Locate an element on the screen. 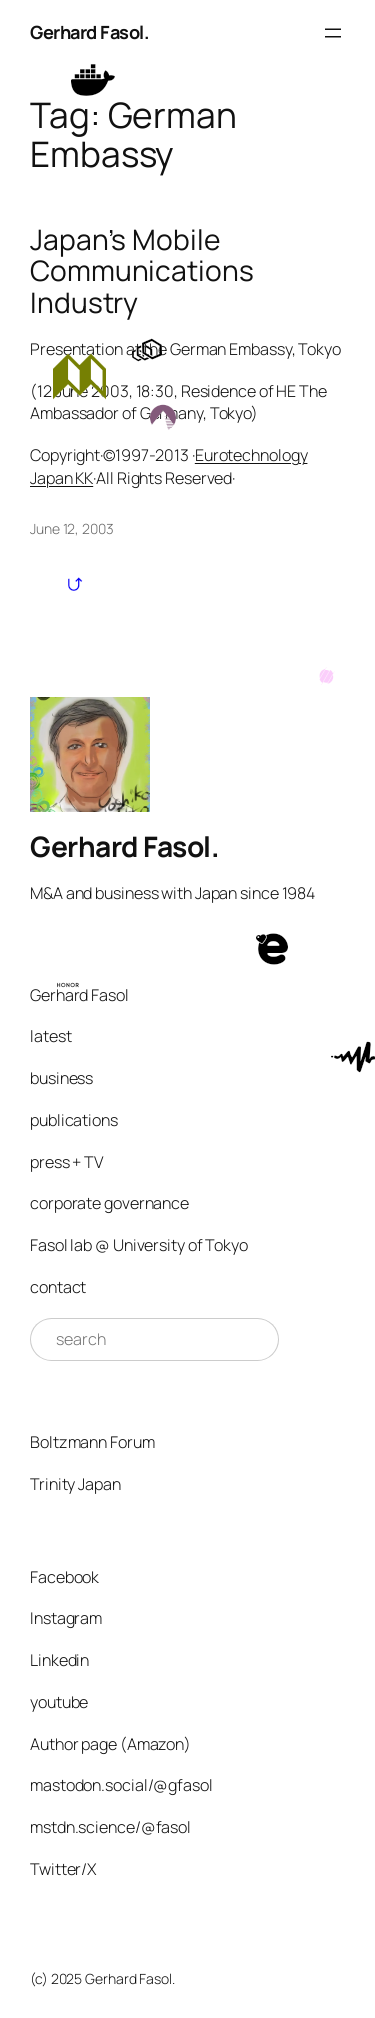  open the triller app is located at coordinates (327, 676).